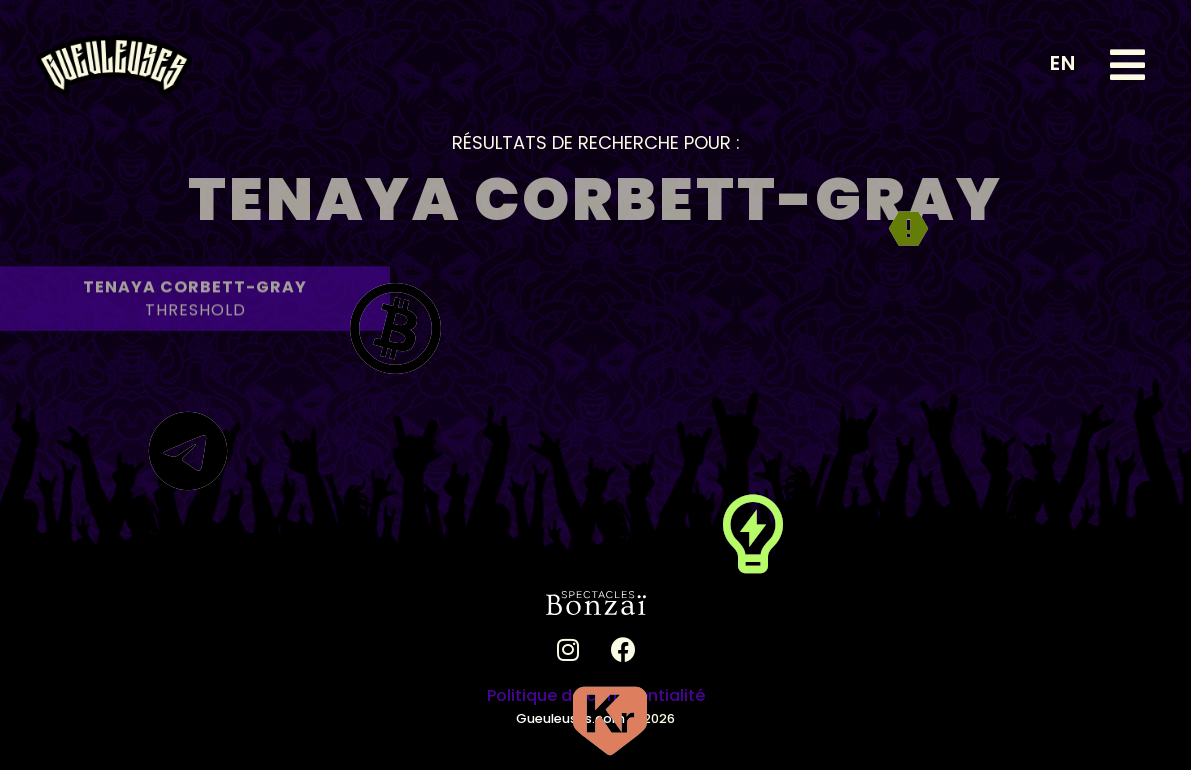 The width and height of the screenshot is (1191, 770). What do you see at coordinates (188, 451) in the screenshot?
I see `open Telegram messaging app` at bounding box center [188, 451].